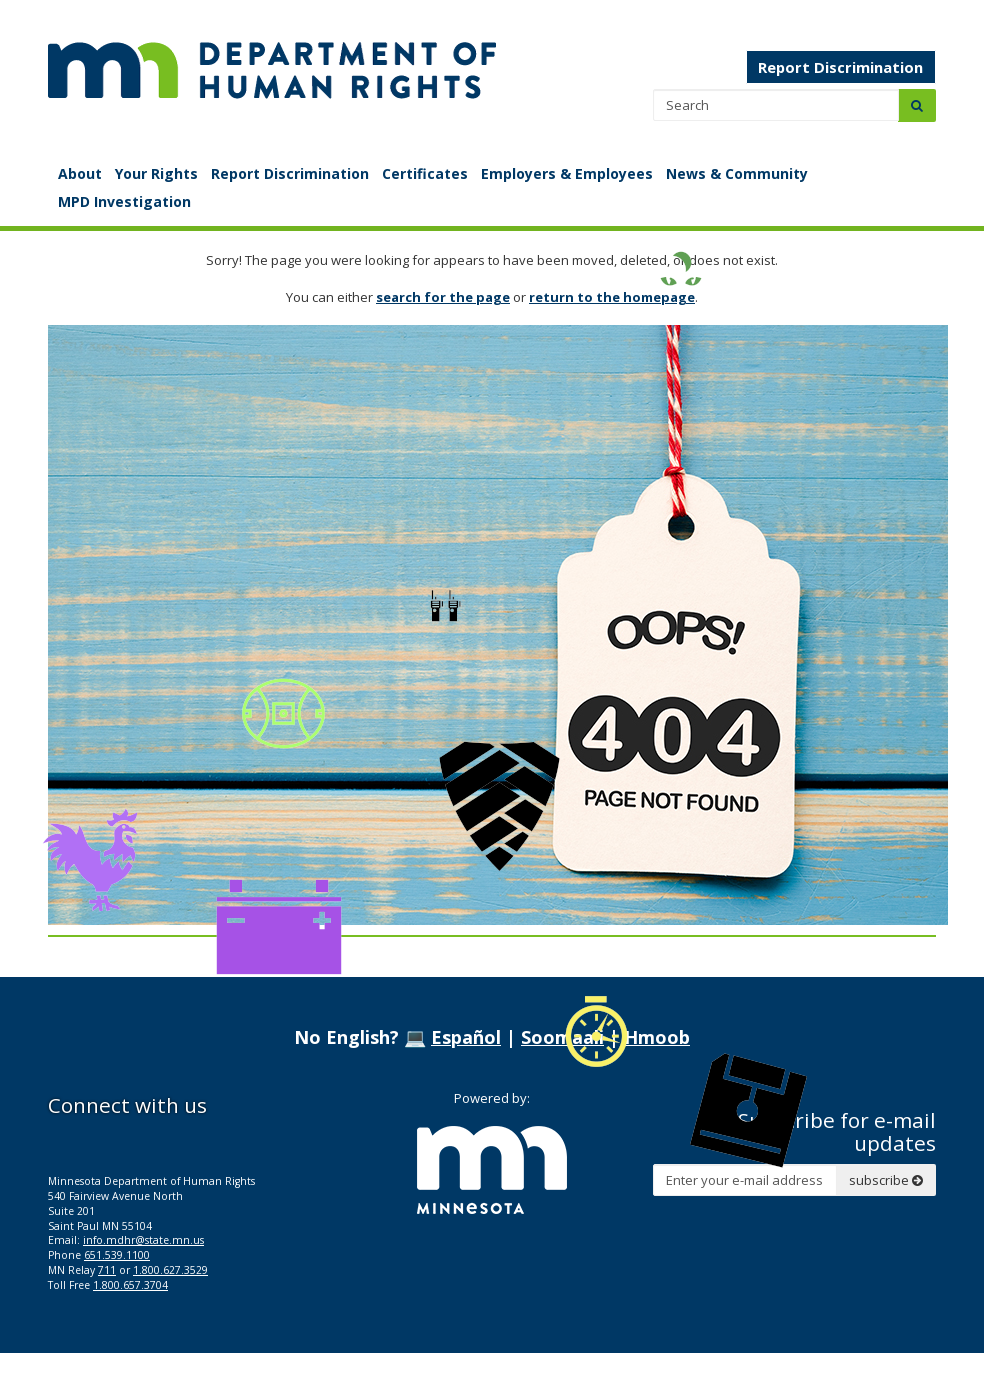 This screenshot has height=1384, width=984. Describe the element at coordinates (444, 605) in the screenshot. I see `access push-to-talk or voice communication` at that location.